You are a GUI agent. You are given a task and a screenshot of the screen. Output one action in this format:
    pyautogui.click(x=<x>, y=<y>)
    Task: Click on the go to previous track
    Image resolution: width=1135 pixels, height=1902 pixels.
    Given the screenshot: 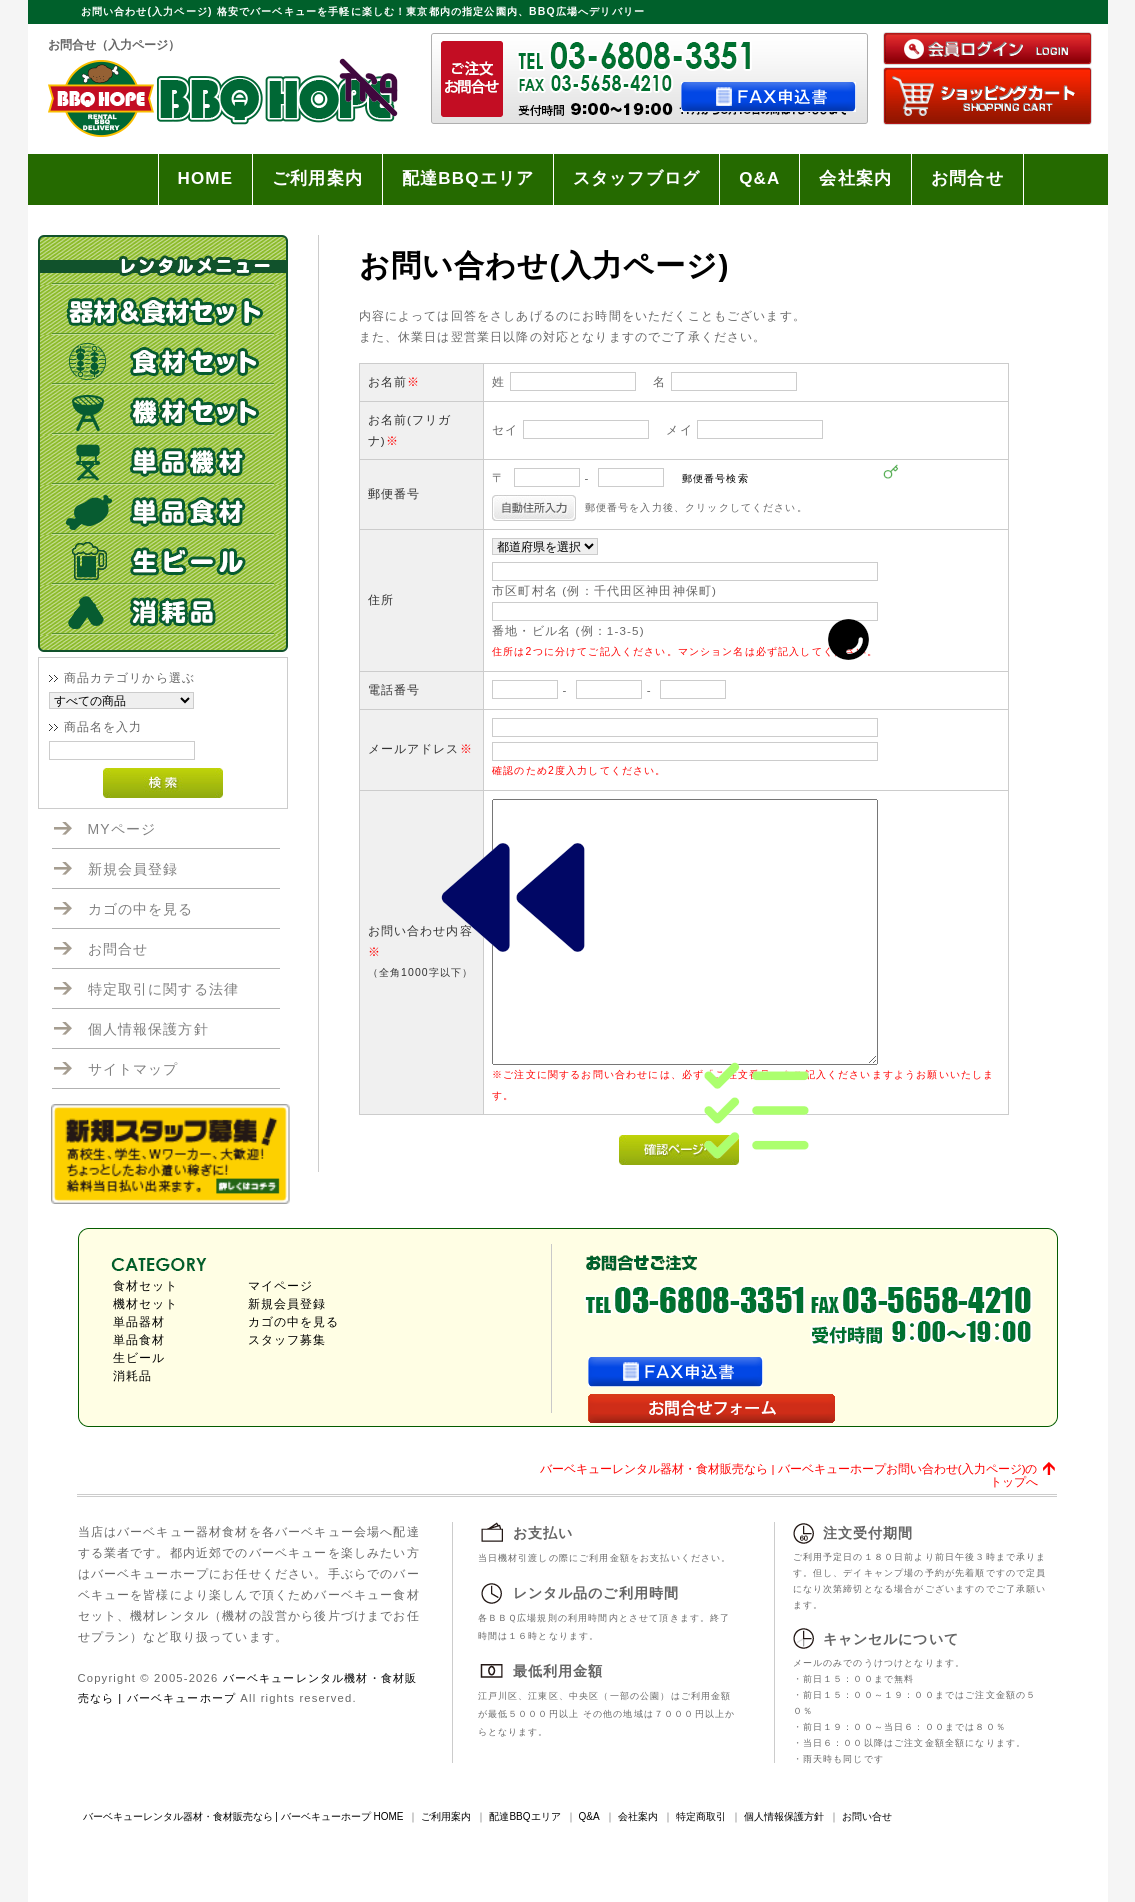 What is the action you would take?
    pyautogui.click(x=516, y=897)
    